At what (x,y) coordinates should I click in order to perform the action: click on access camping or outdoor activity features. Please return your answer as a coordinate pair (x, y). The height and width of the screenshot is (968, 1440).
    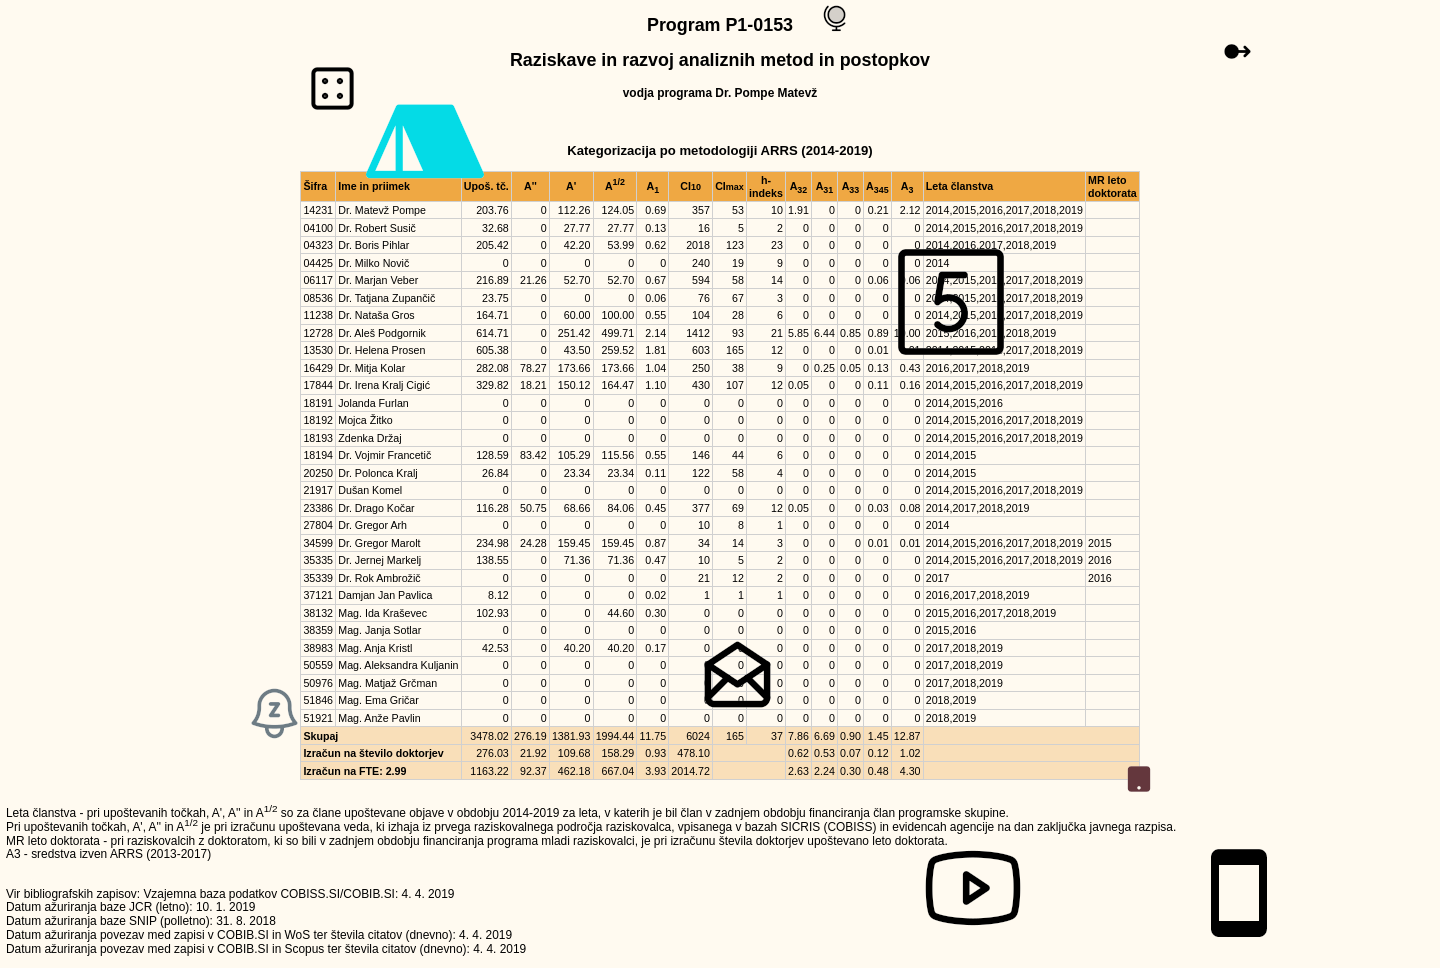
    Looking at the image, I should click on (425, 145).